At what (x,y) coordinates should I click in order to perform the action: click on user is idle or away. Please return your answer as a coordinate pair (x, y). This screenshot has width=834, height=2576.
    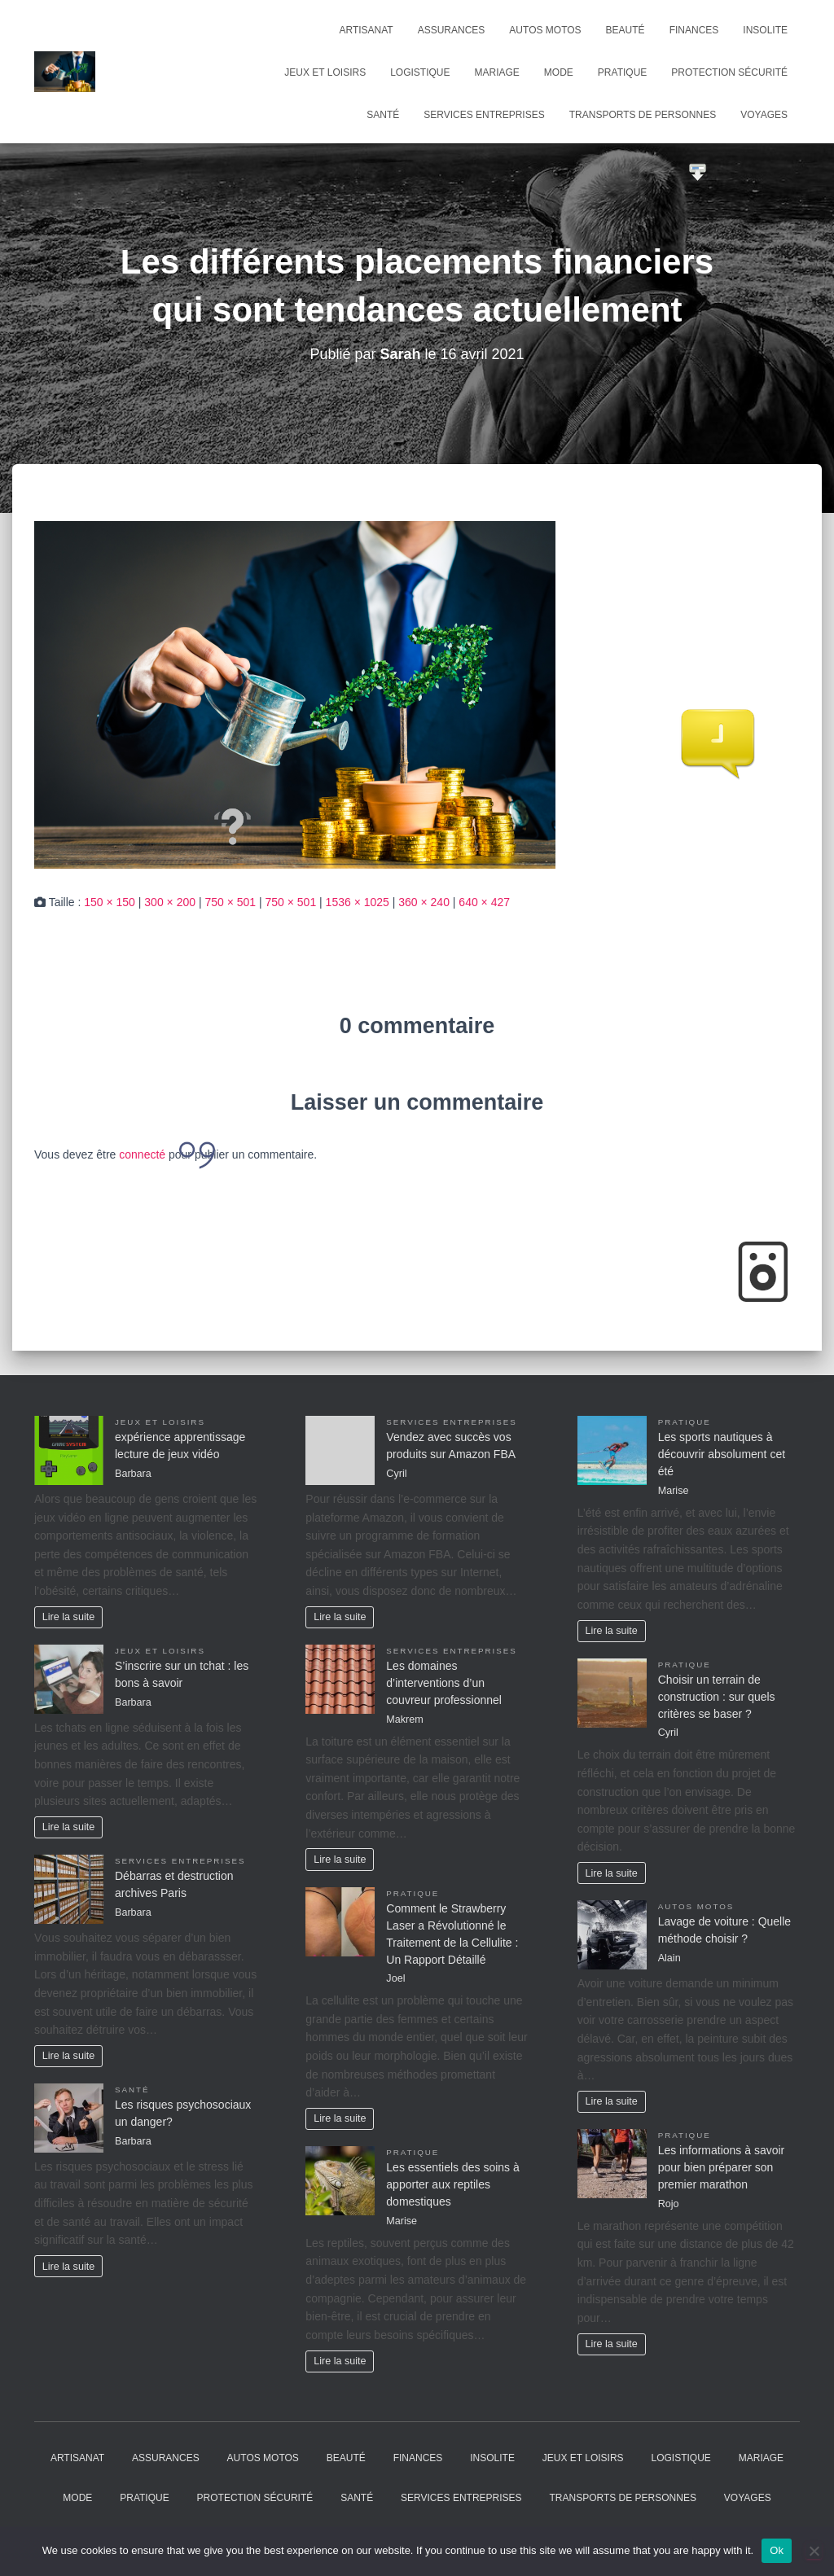
    Looking at the image, I should click on (718, 743).